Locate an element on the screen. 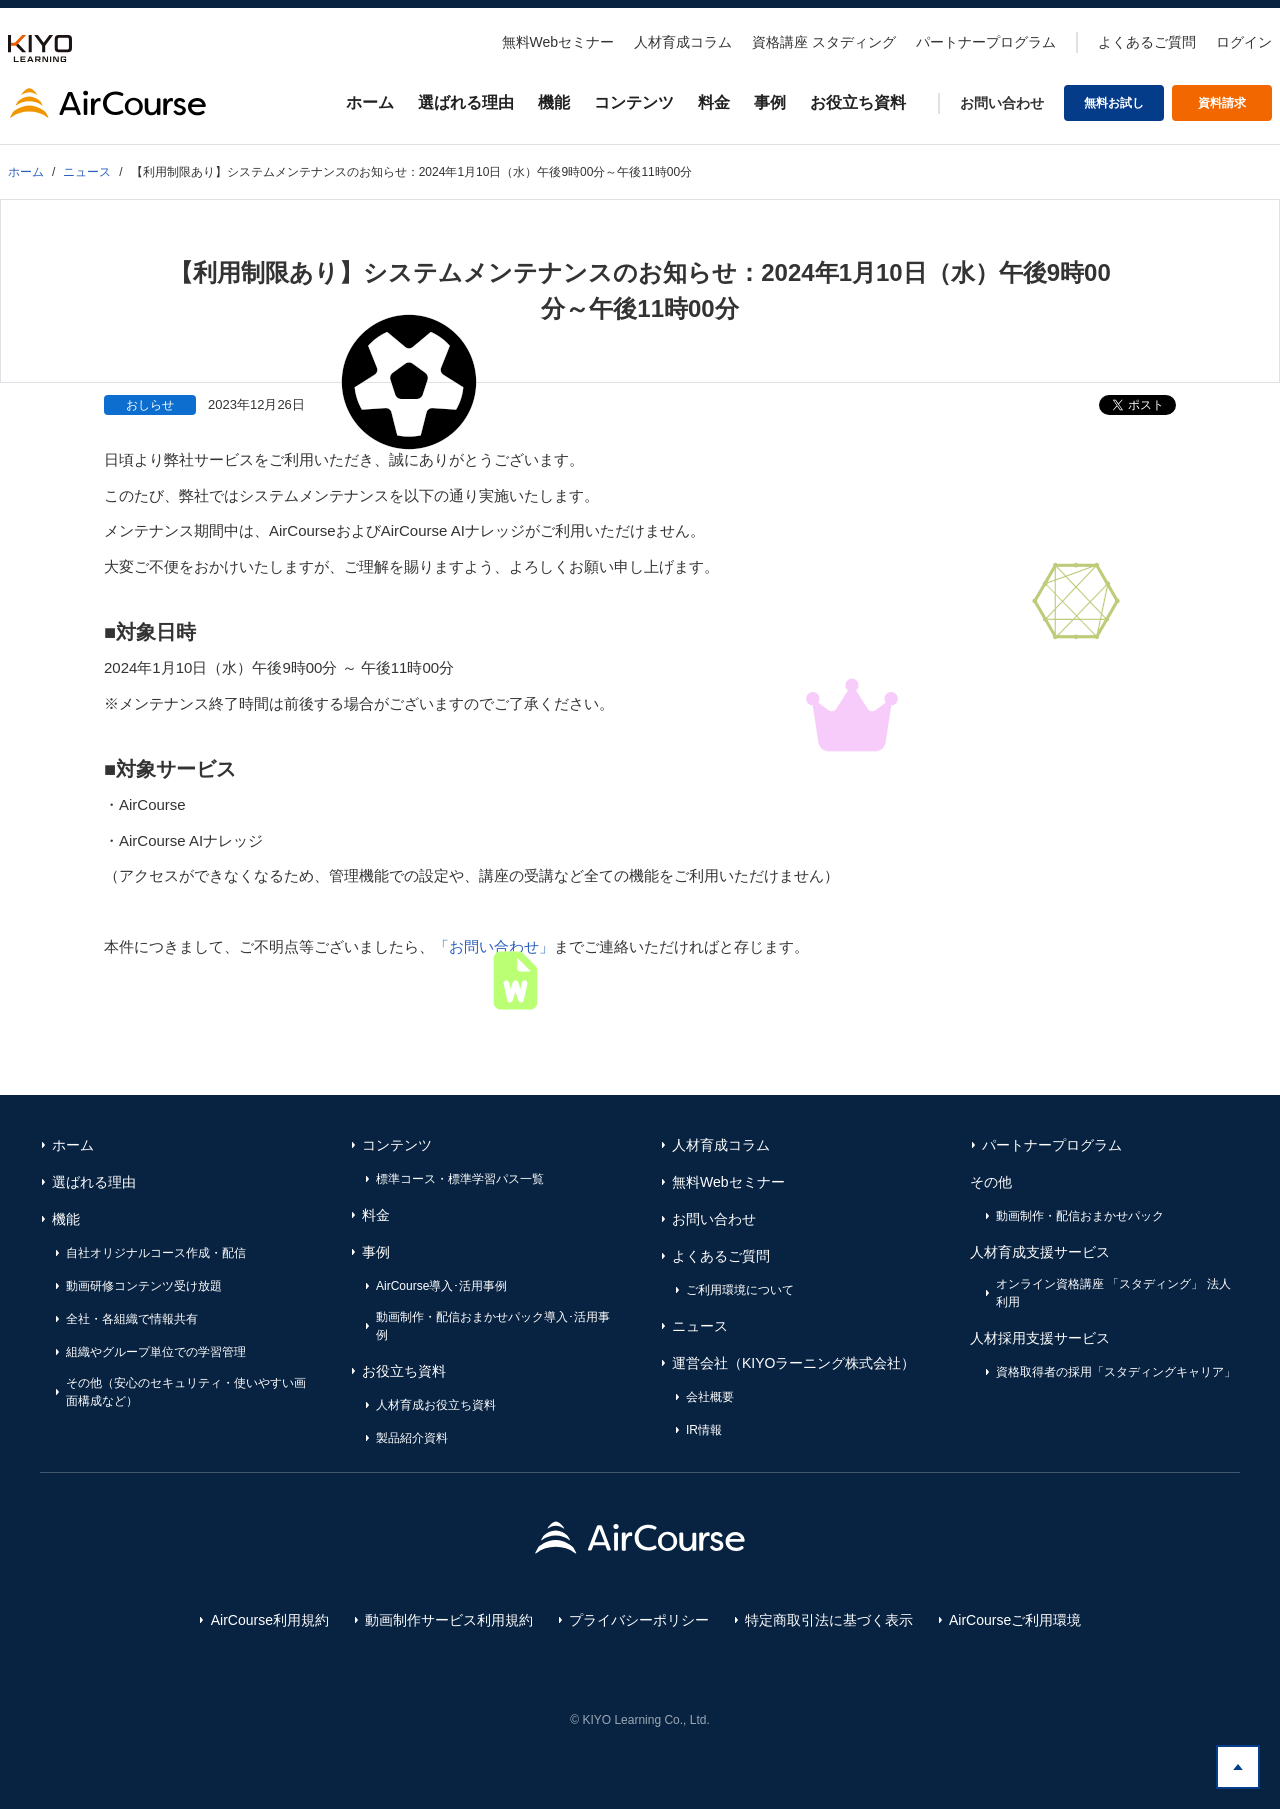 This screenshot has width=1280, height=1809. connectdevelop brand logo is located at coordinates (1076, 601).